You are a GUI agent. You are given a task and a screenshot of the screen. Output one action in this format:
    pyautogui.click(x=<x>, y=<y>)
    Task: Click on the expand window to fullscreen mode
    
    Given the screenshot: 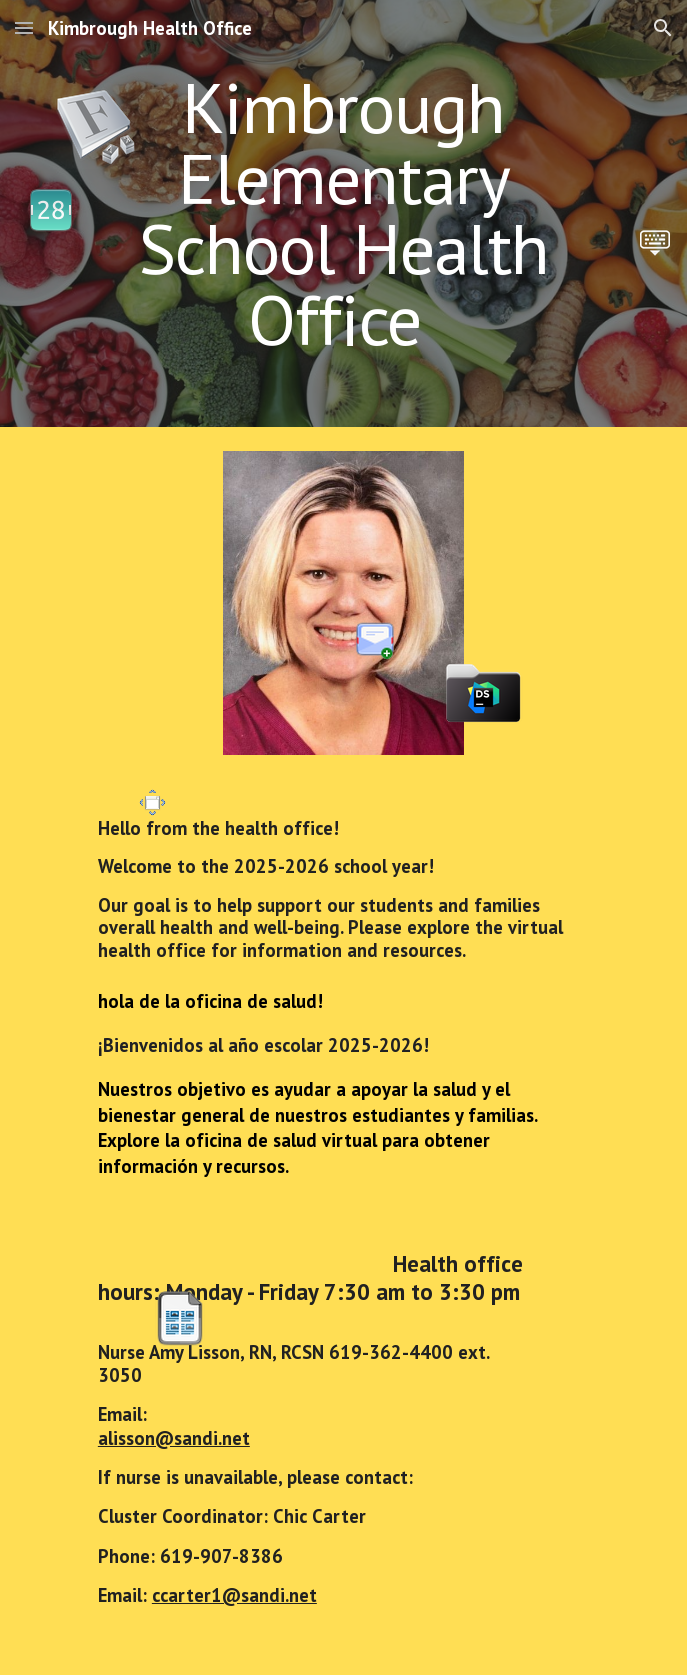 What is the action you would take?
    pyautogui.click(x=152, y=802)
    